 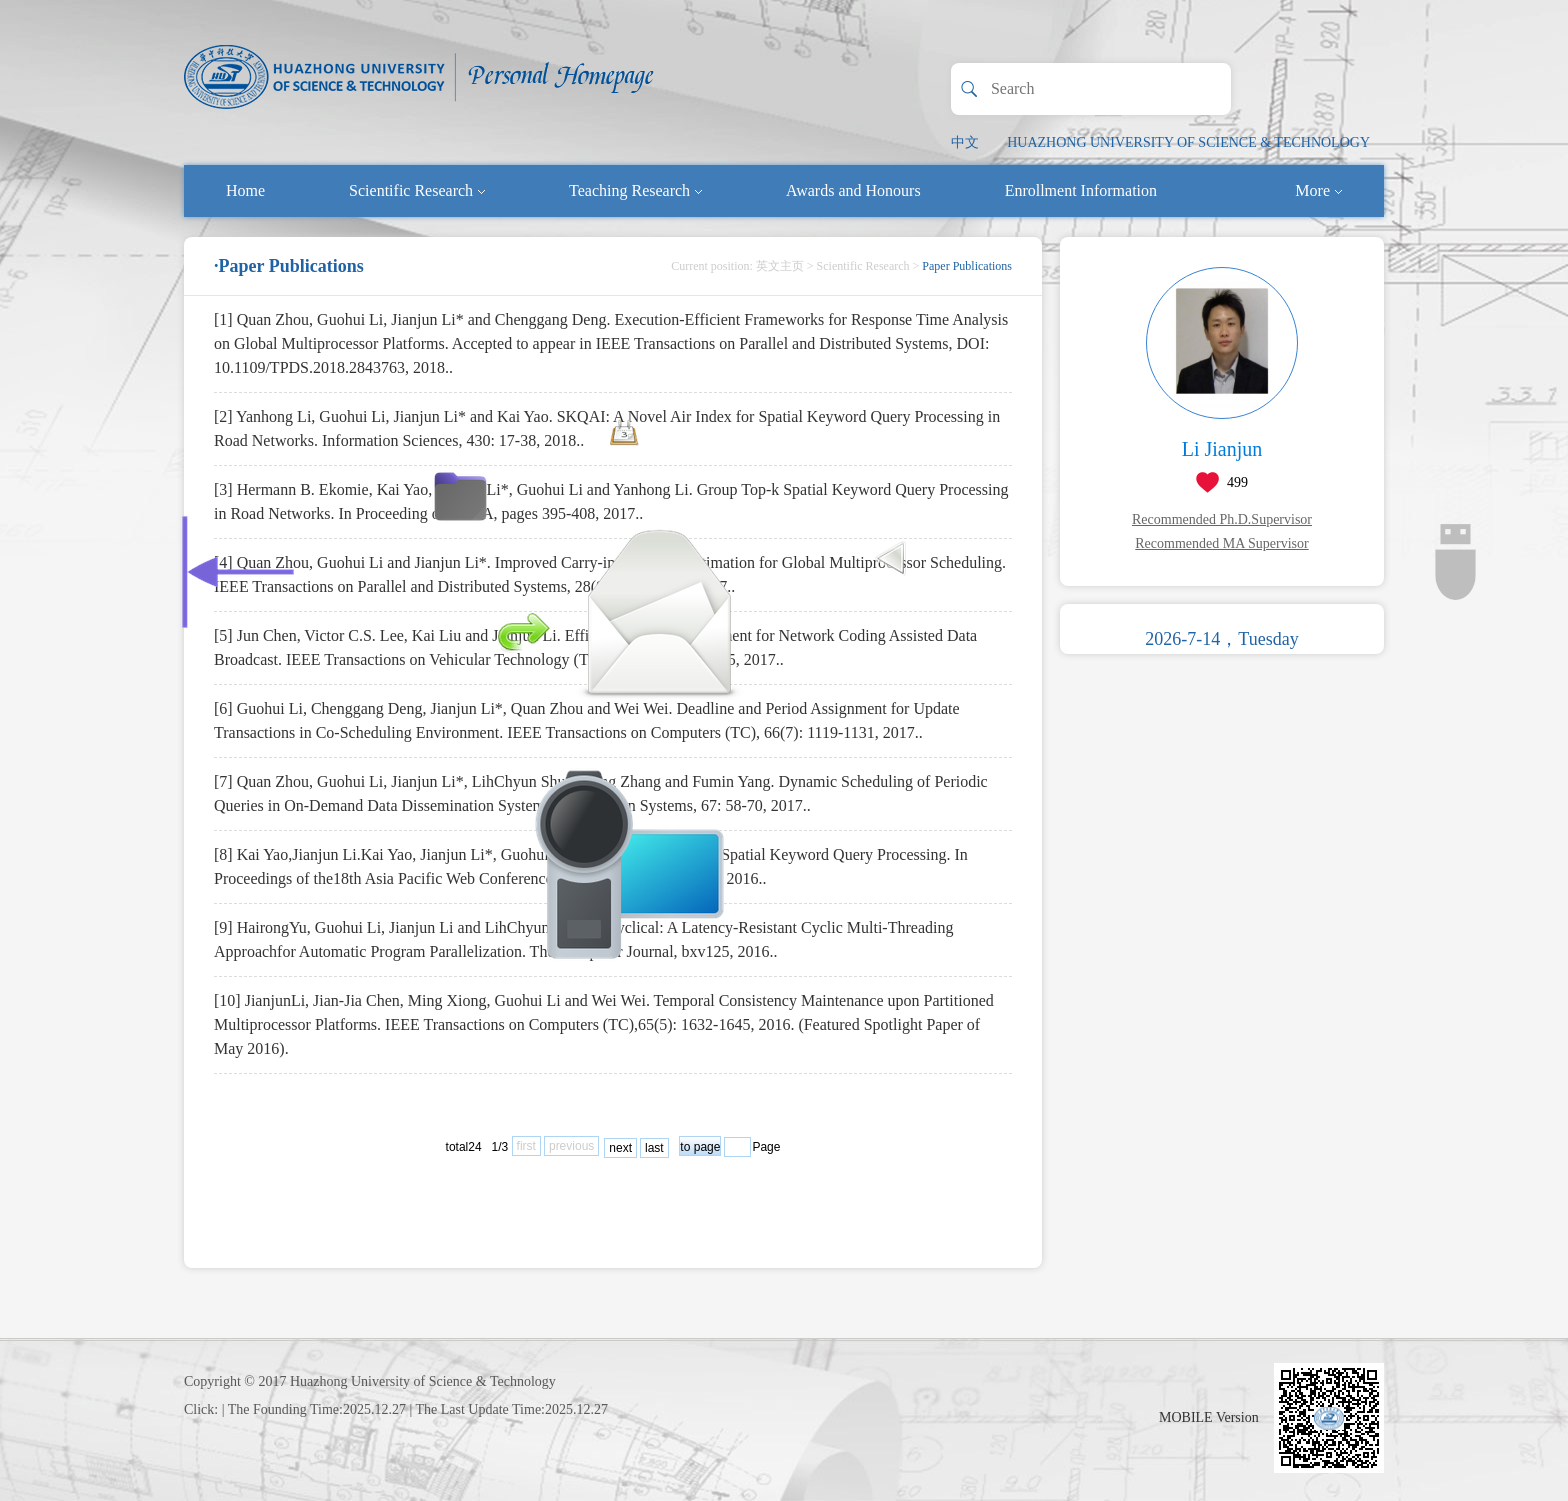 What do you see at coordinates (659, 615) in the screenshot?
I see `indicates an item has associated email or message` at bounding box center [659, 615].